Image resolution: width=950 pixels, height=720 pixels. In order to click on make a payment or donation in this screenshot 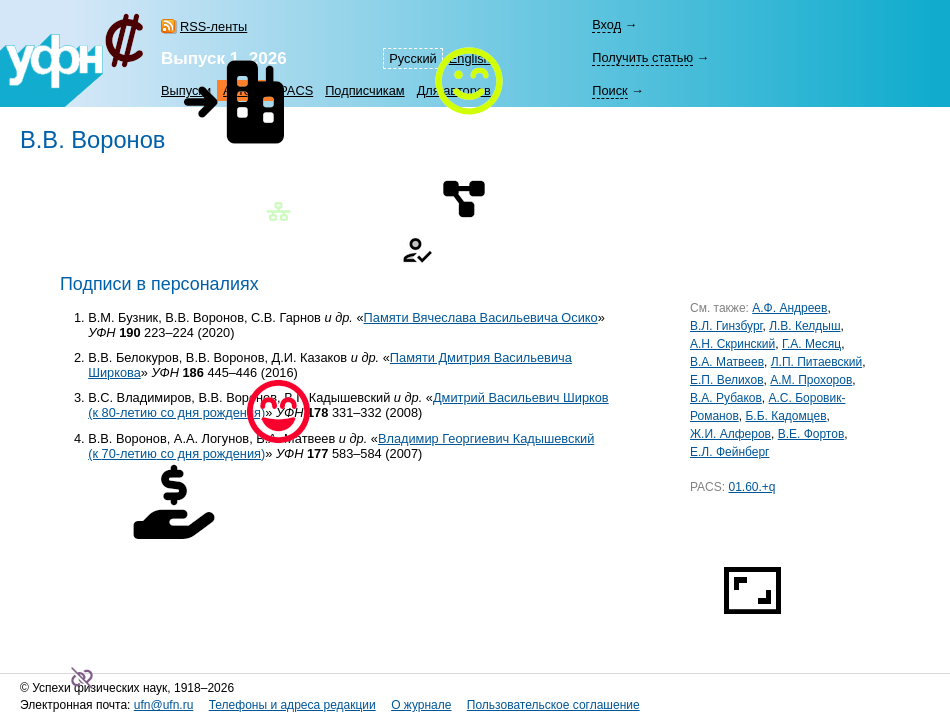, I will do `click(174, 503)`.